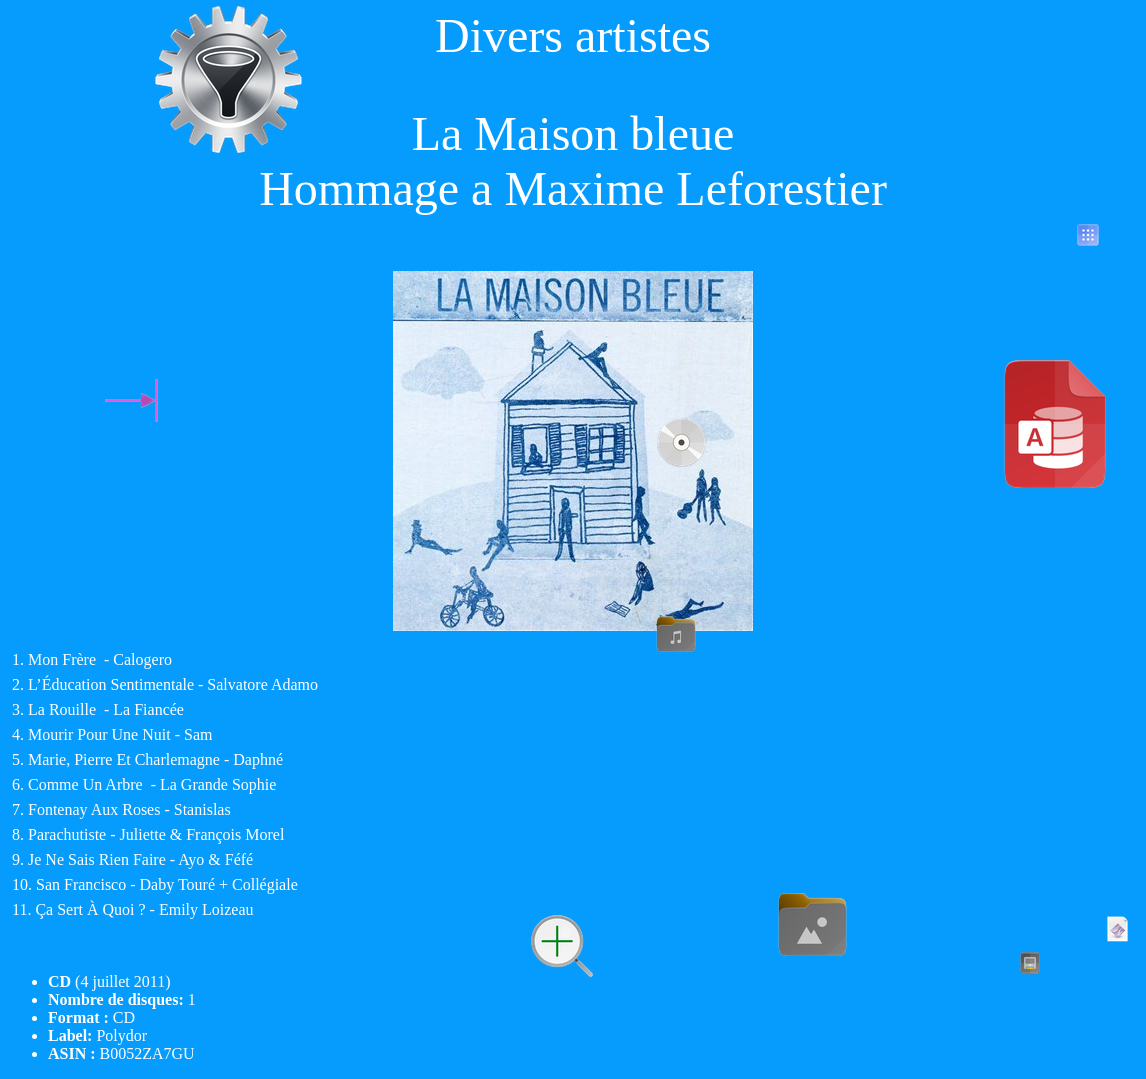 The height and width of the screenshot is (1079, 1146). What do you see at coordinates (812, 924) in the screenshot?
I see `open your pictures folder` at bounding box center [812, 924].